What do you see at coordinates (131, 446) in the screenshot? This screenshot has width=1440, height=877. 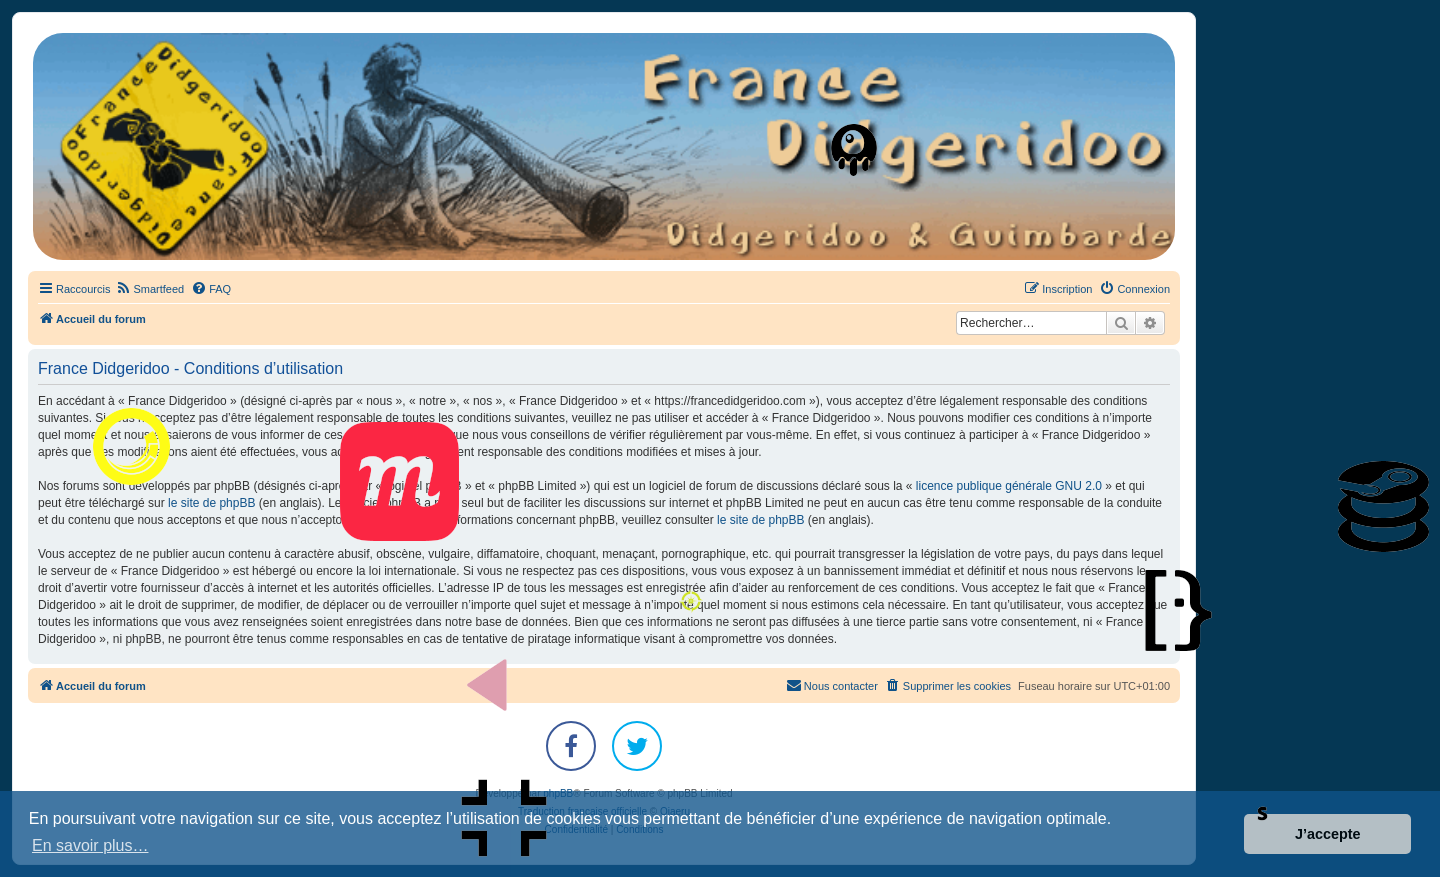 I see `sitecore branding or logo identifier` at bounding box center [131, 446].